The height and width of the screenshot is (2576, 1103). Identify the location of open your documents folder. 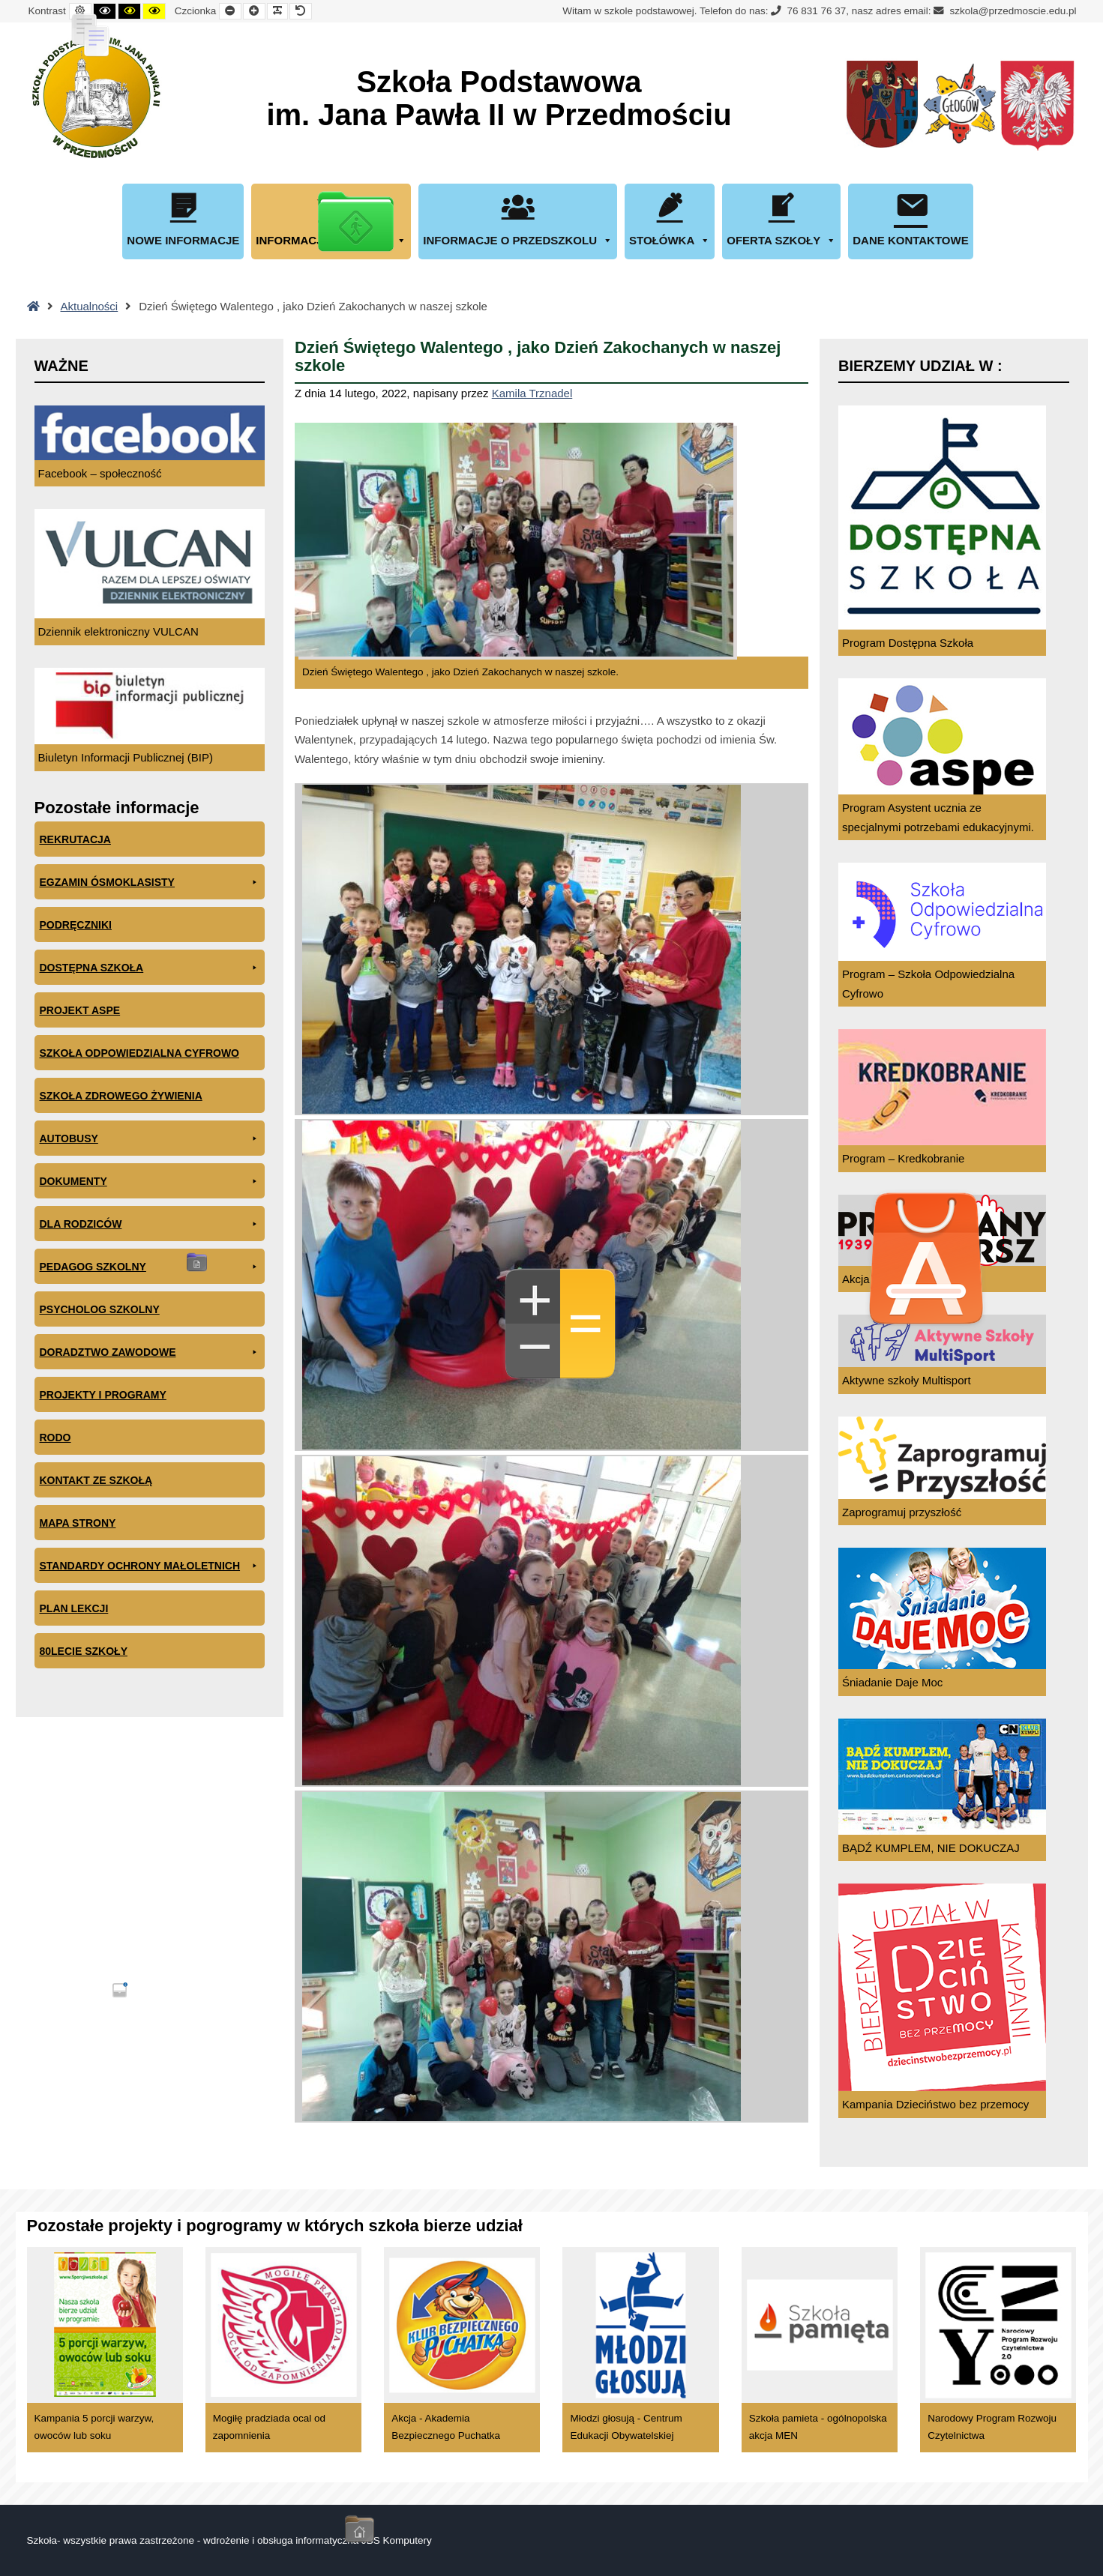
(196, 1261).